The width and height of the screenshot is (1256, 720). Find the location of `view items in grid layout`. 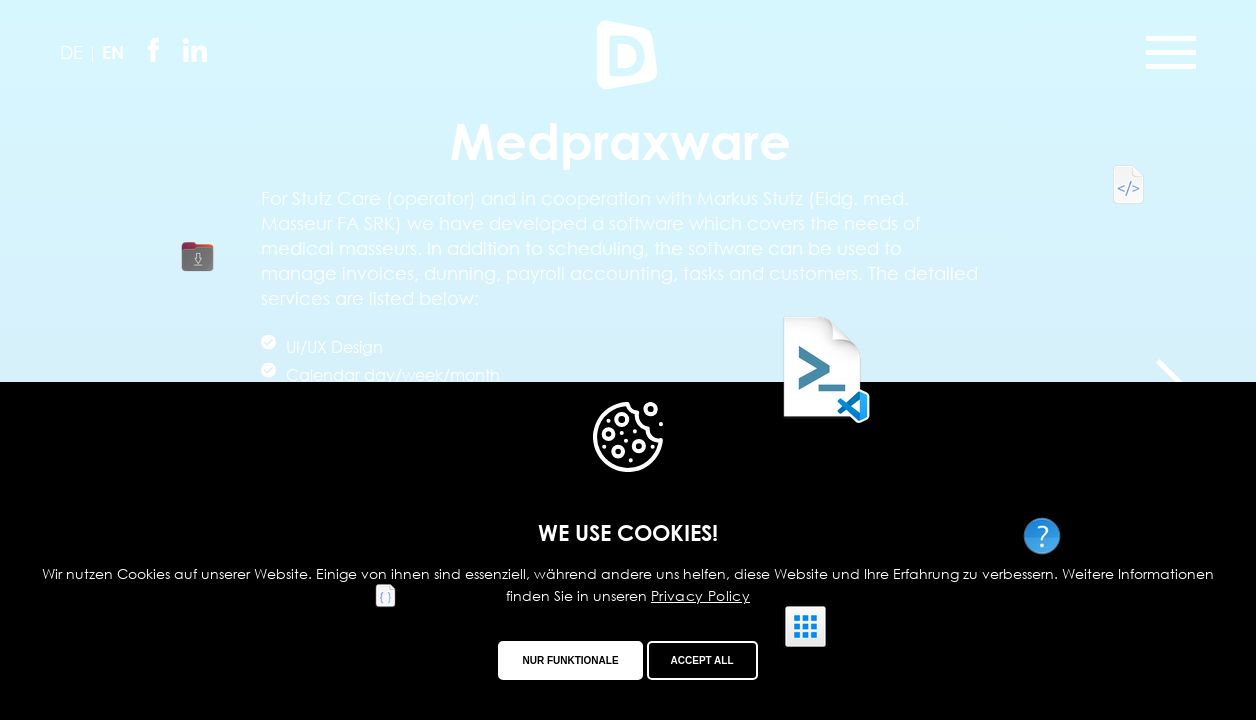

view items in grid layout is located at coordinates (805, 626).